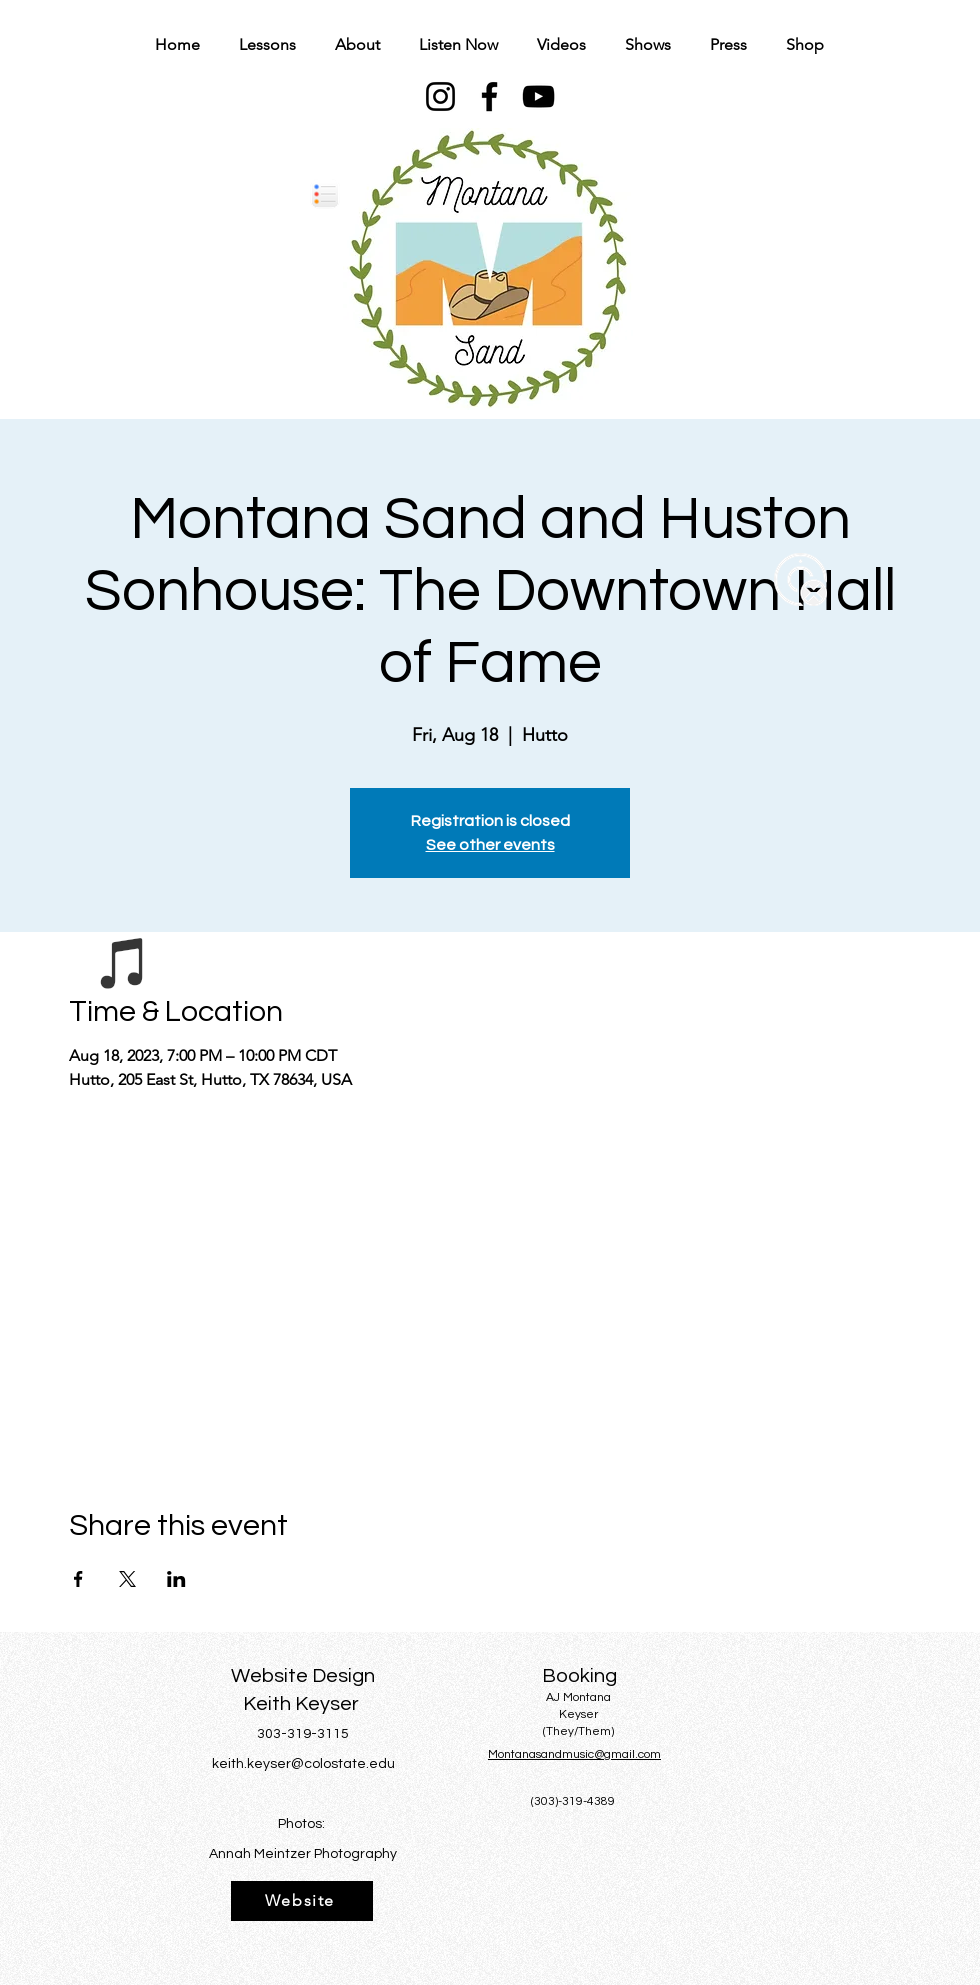 The width and height of the screenshot is (980, 1985). I want to click on camera is currently disabled or blocked, so click(800, 579).